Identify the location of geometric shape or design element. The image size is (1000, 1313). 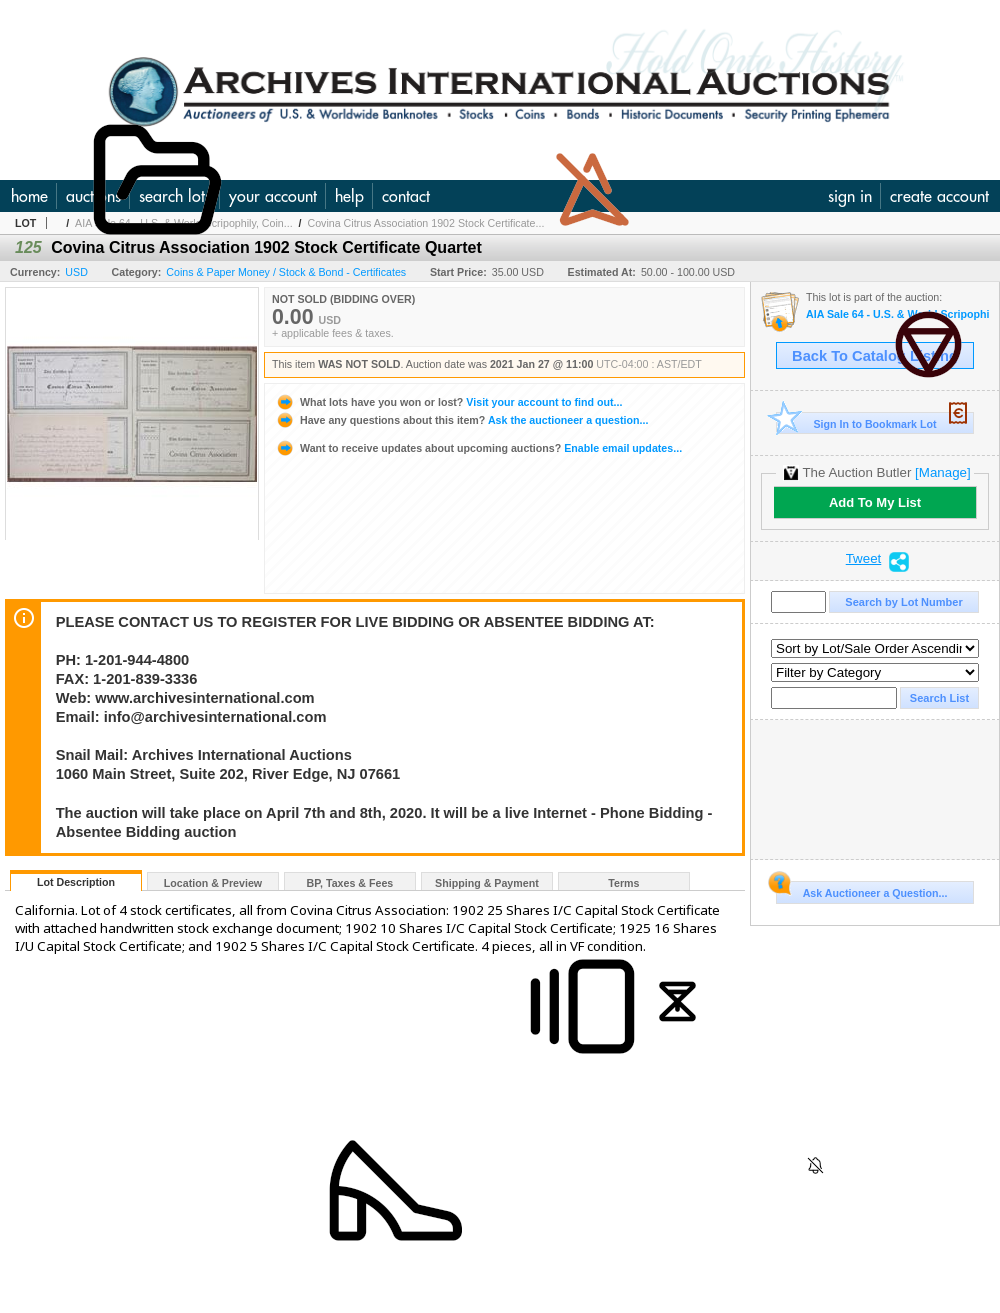
(928, 344).